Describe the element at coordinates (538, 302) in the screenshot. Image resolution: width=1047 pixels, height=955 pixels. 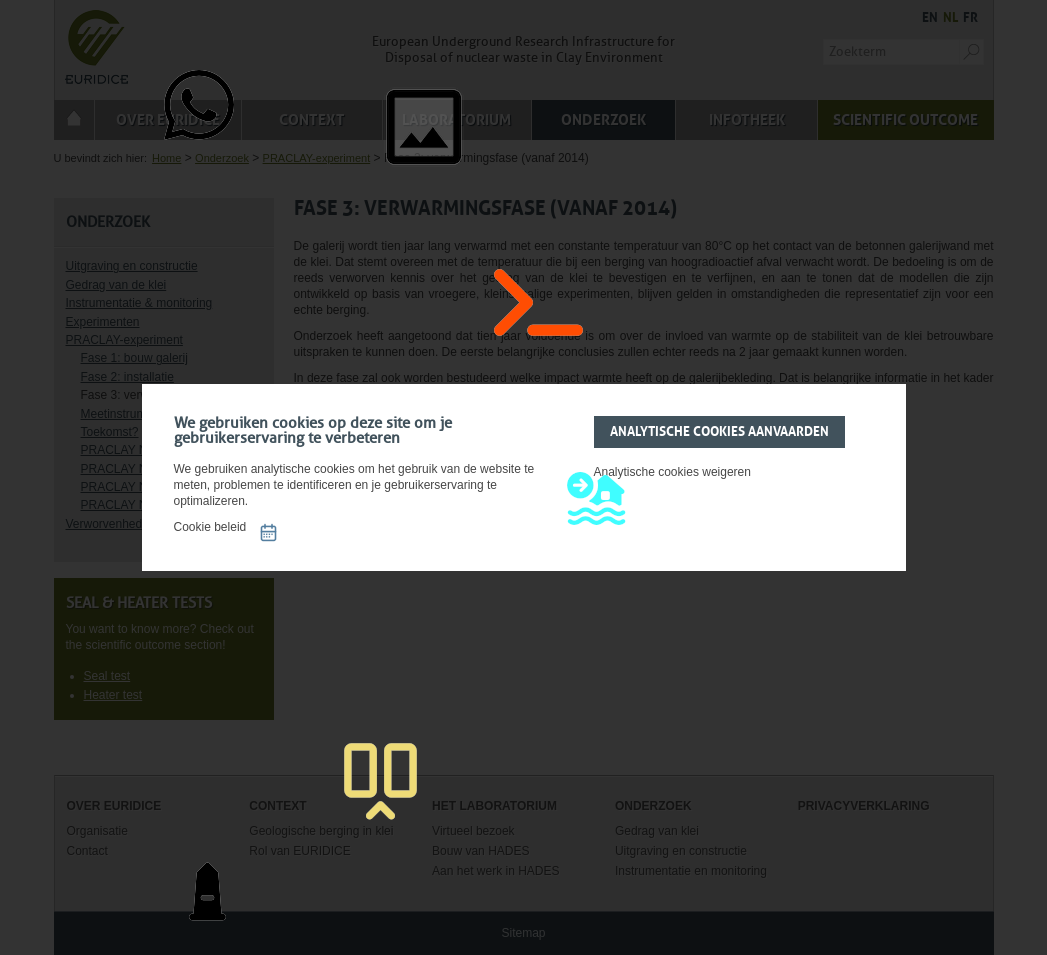
I see `open the command line terminal` at that location.